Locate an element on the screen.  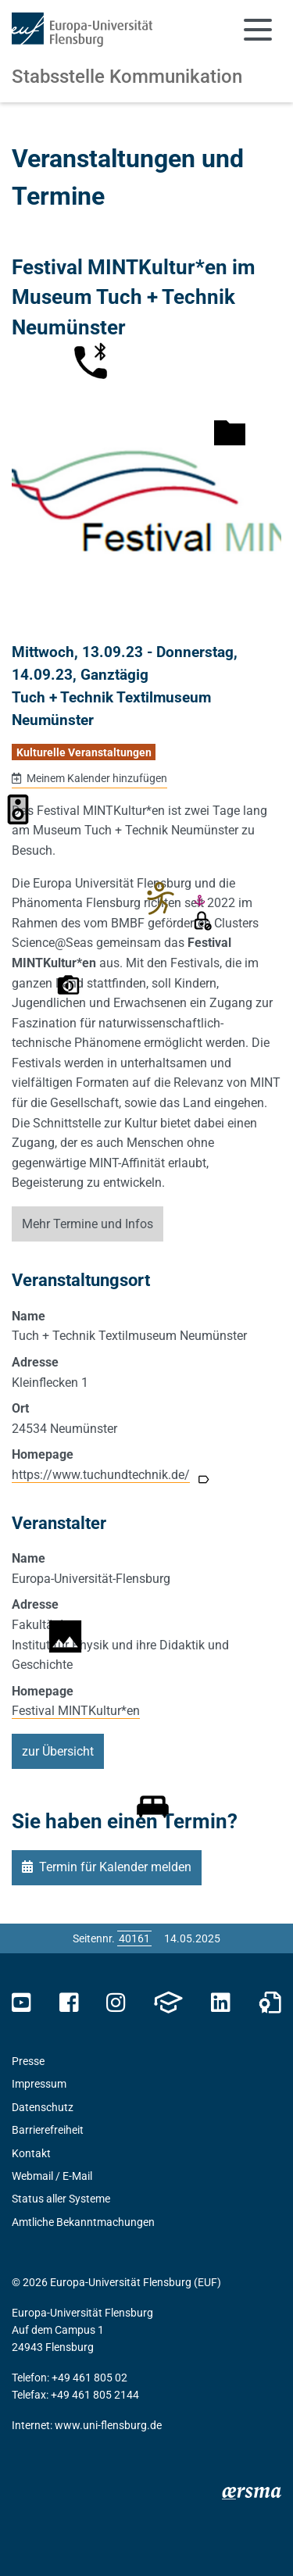
anchor link to a specific section on a page is located at coordinates (199, 900).